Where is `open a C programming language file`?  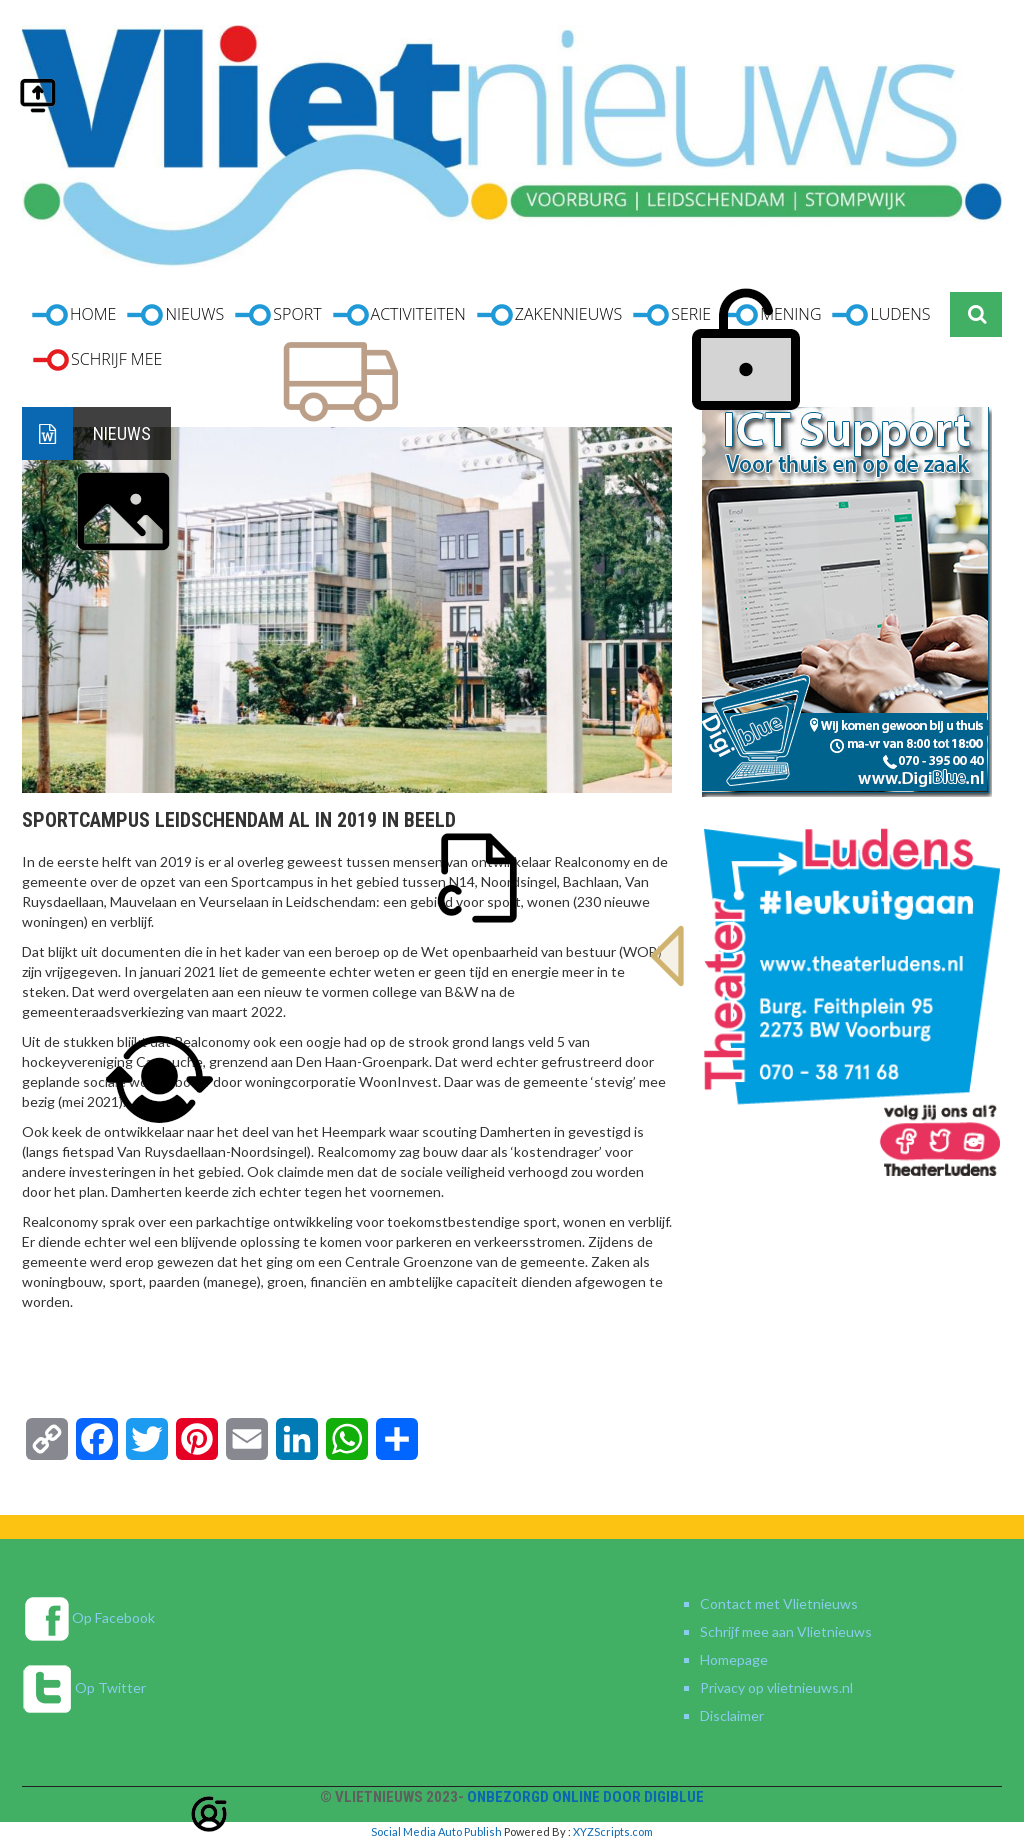 open a C programming language file is located at coordinates (479, 878).